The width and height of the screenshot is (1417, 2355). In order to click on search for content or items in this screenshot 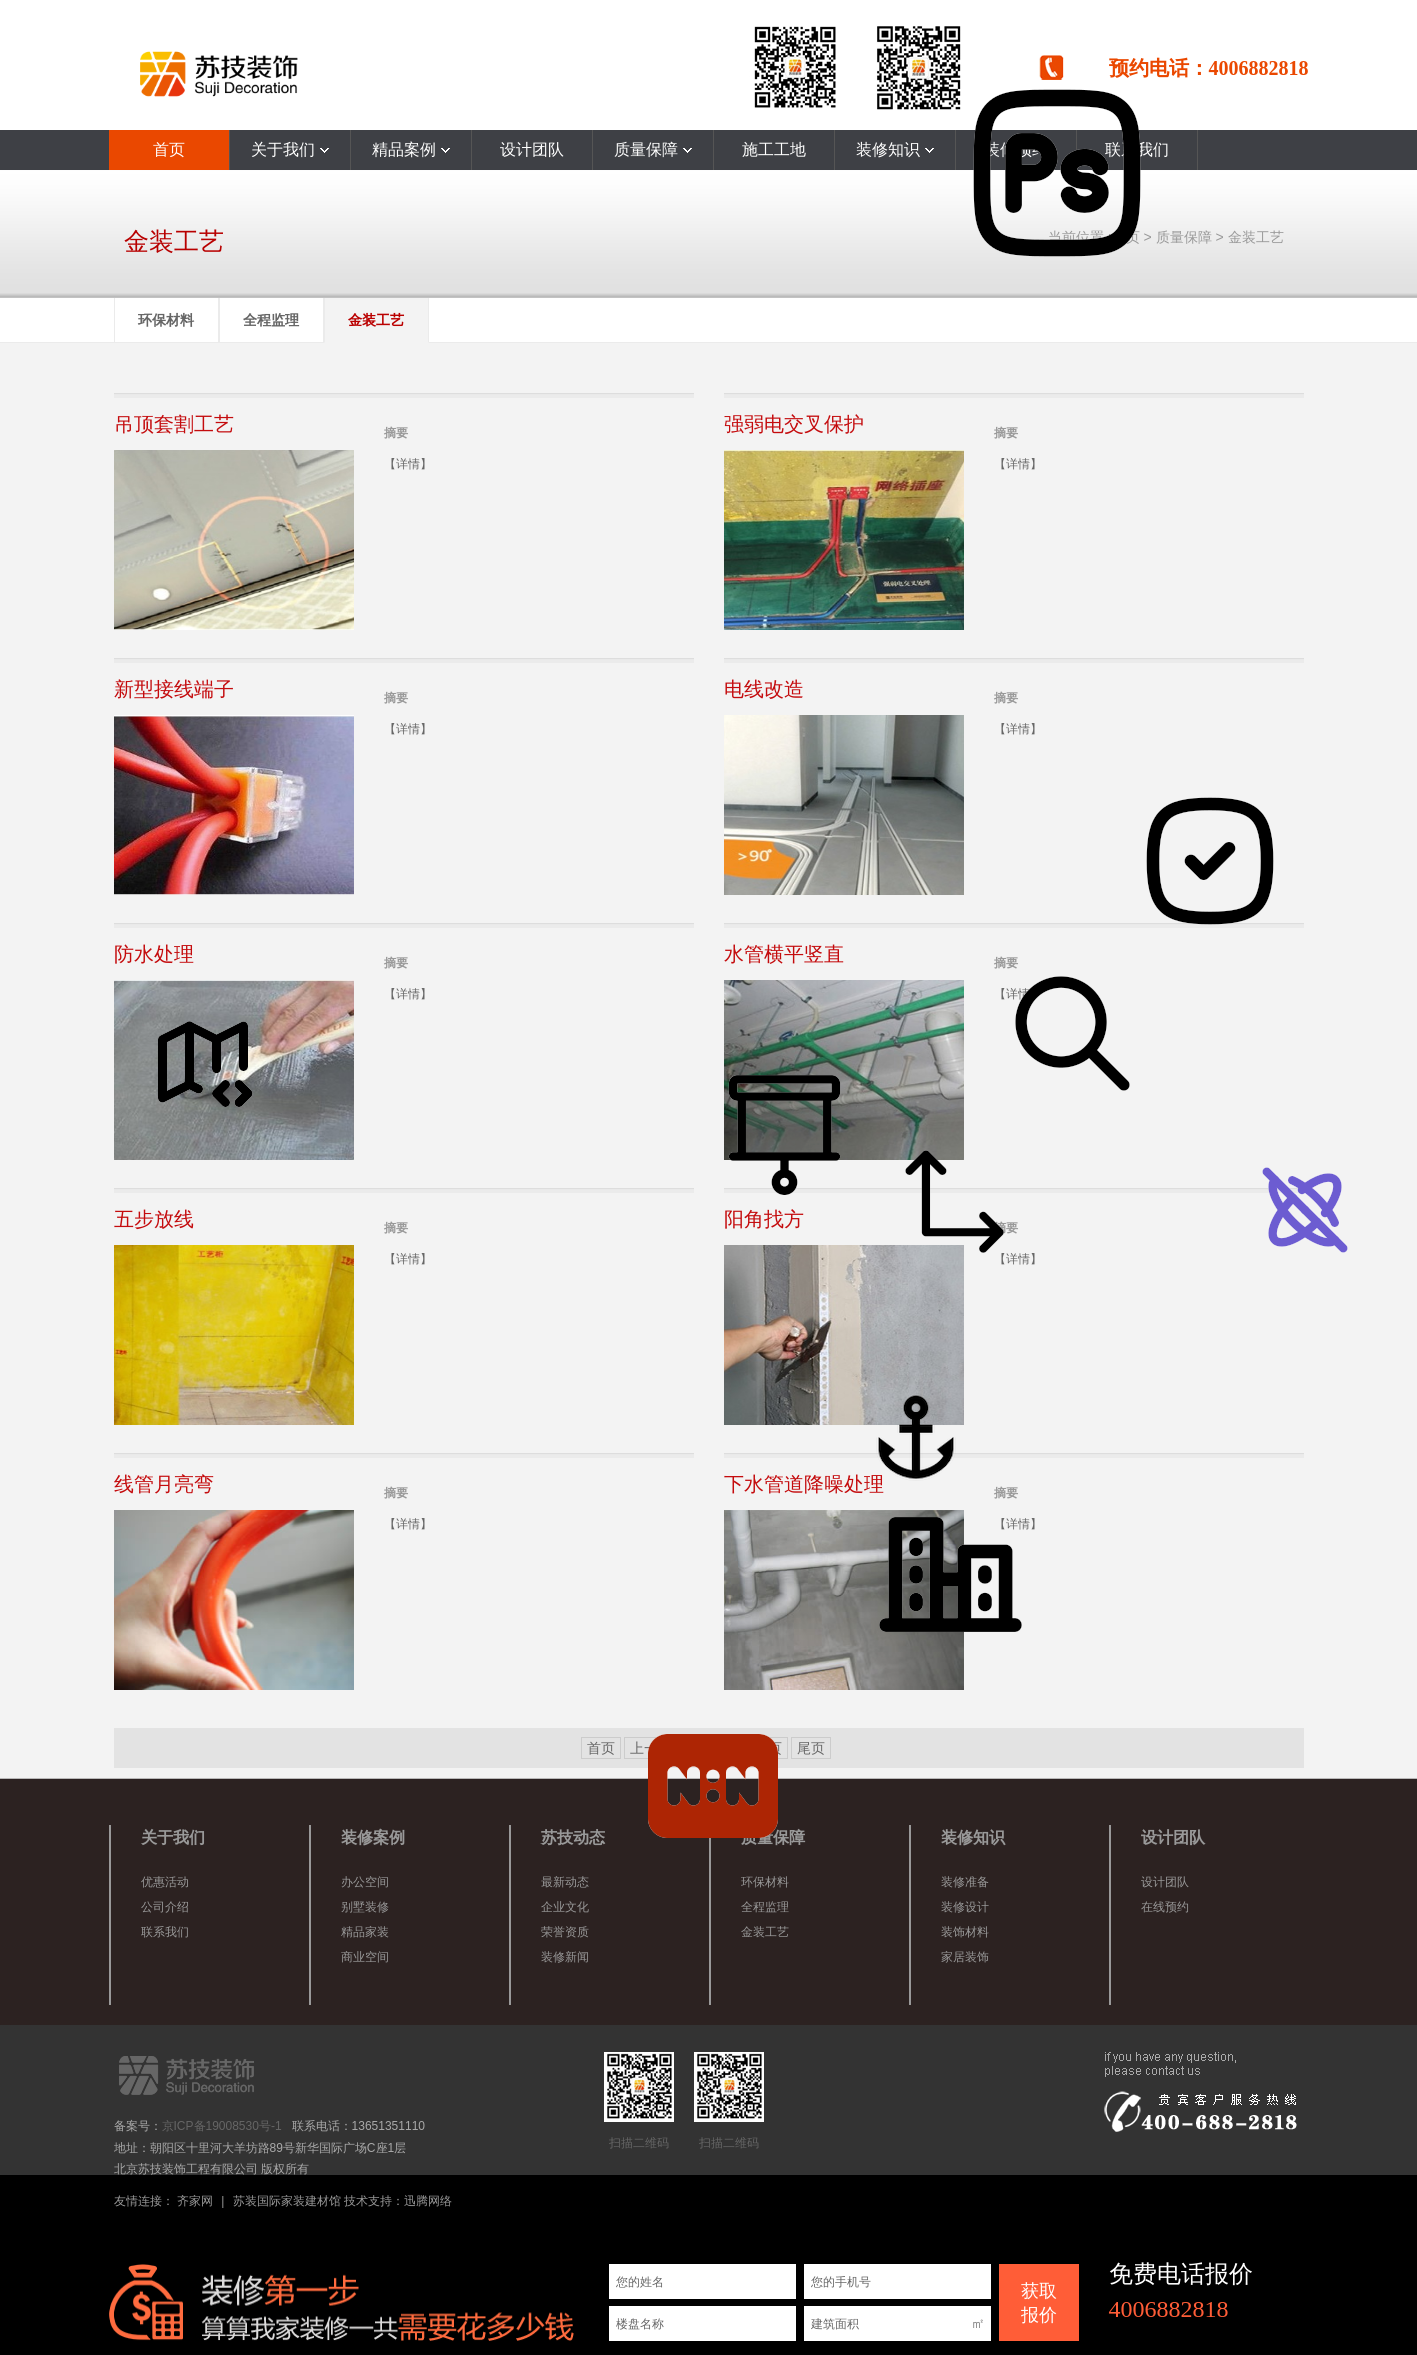, I will do `click(1072, 1033)`.